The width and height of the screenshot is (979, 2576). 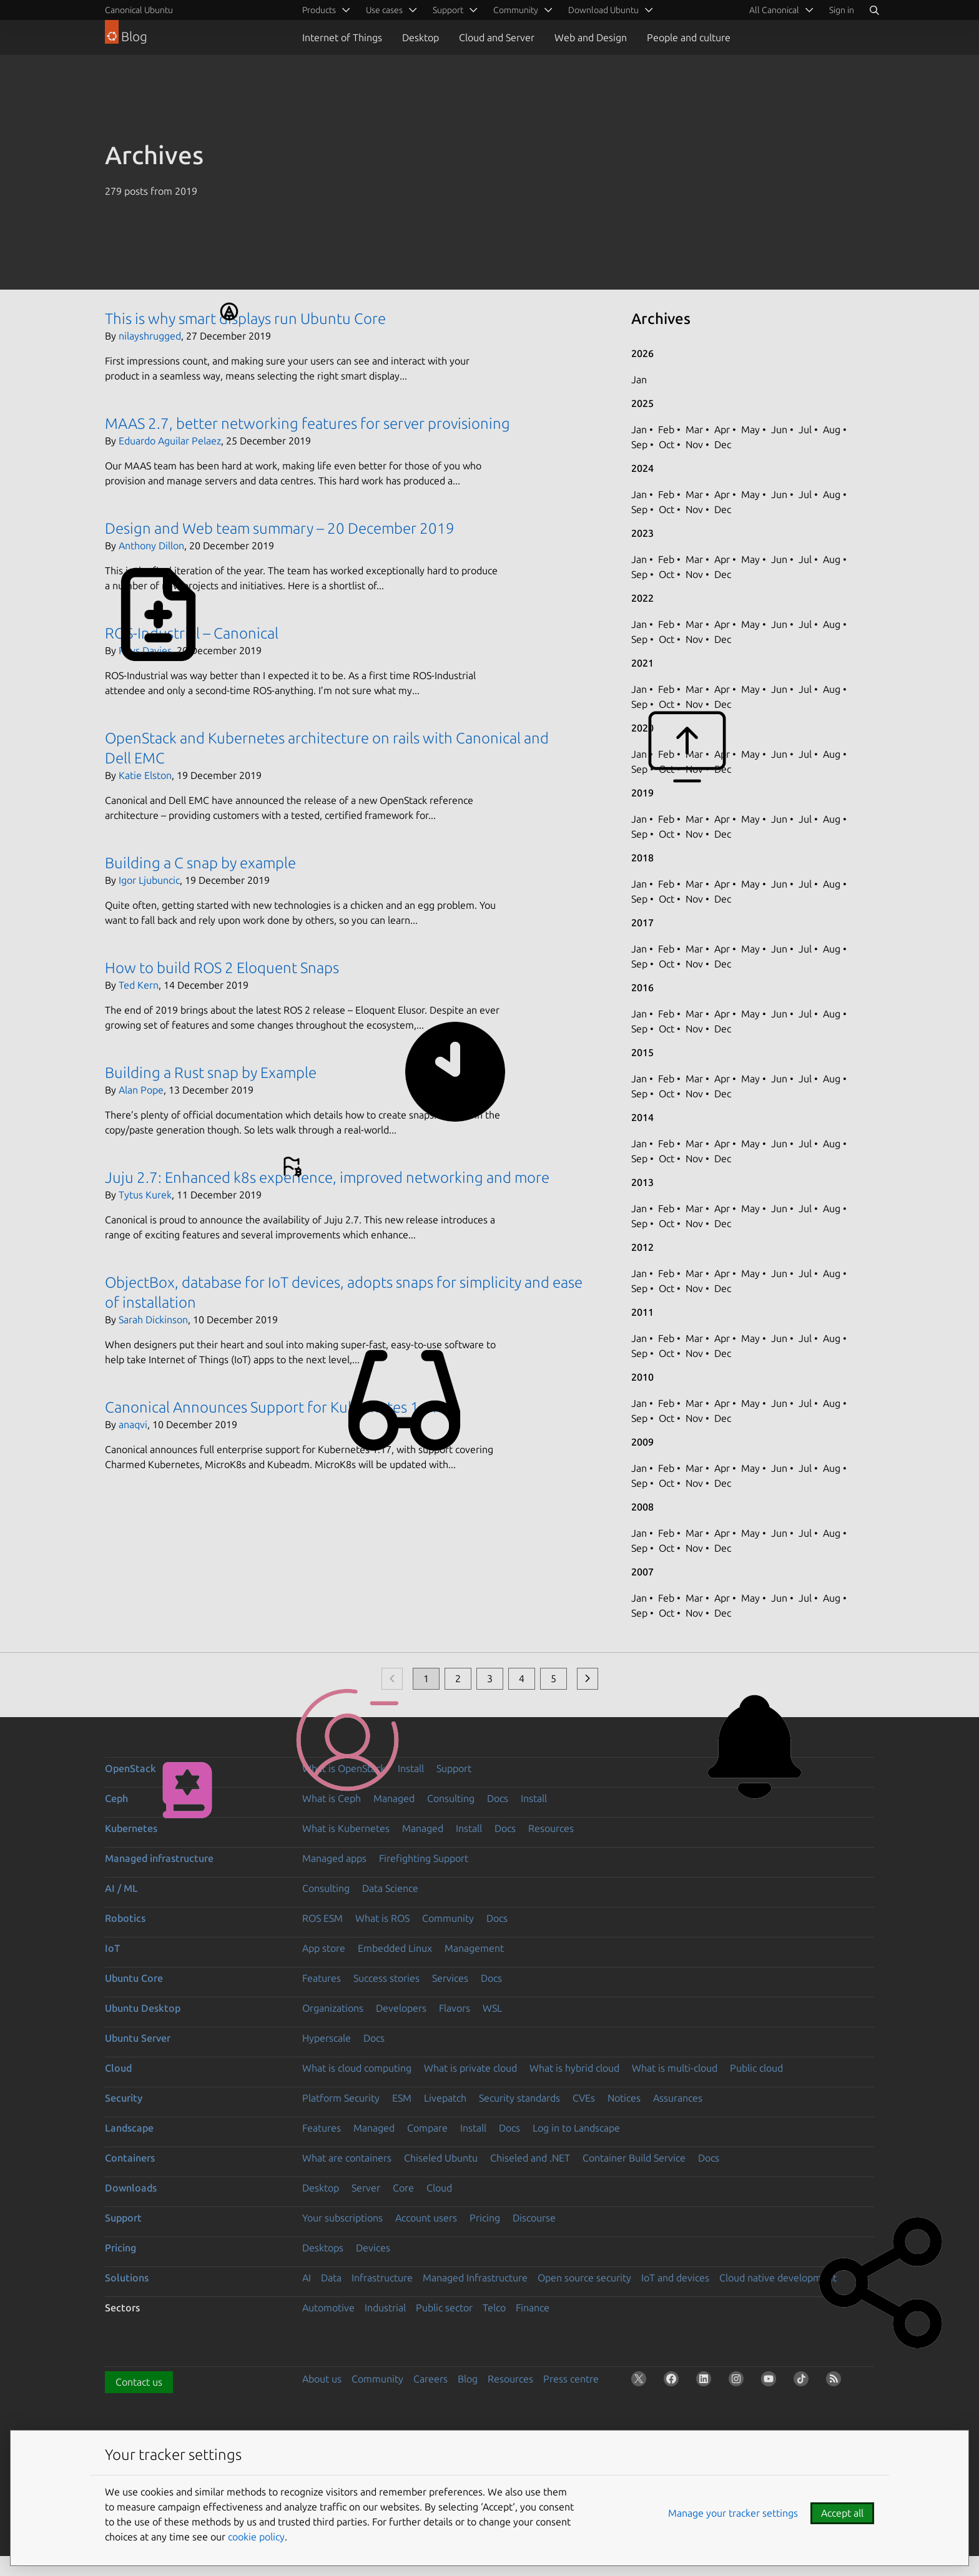 What do you see at coordinates (229, 311) in the screenshot?
I see `edit or modify content` at bounding box center [229, 311].